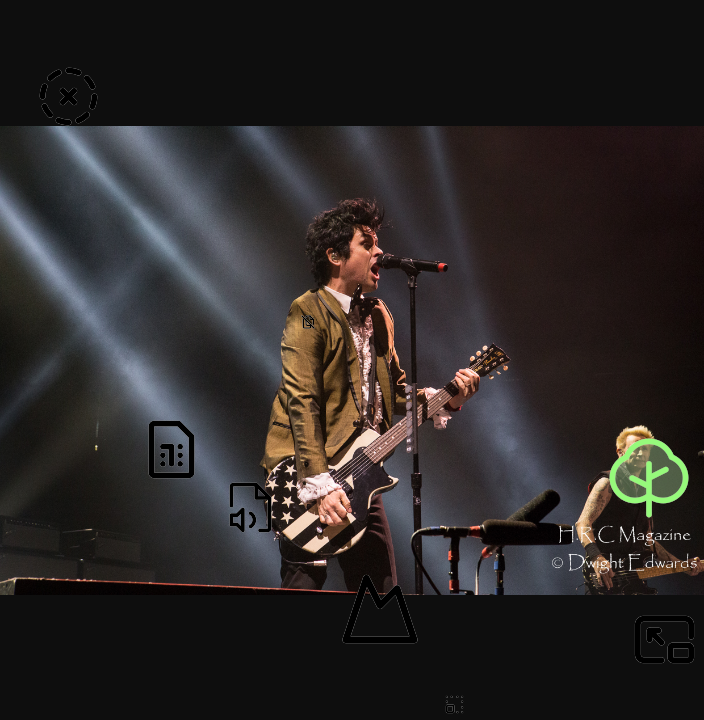 The width and height of the screenshot is (704, 720). Describe the element at coordinates (664, 639) in the screenshot. I see `disable picture-in-picture mode` at that location.